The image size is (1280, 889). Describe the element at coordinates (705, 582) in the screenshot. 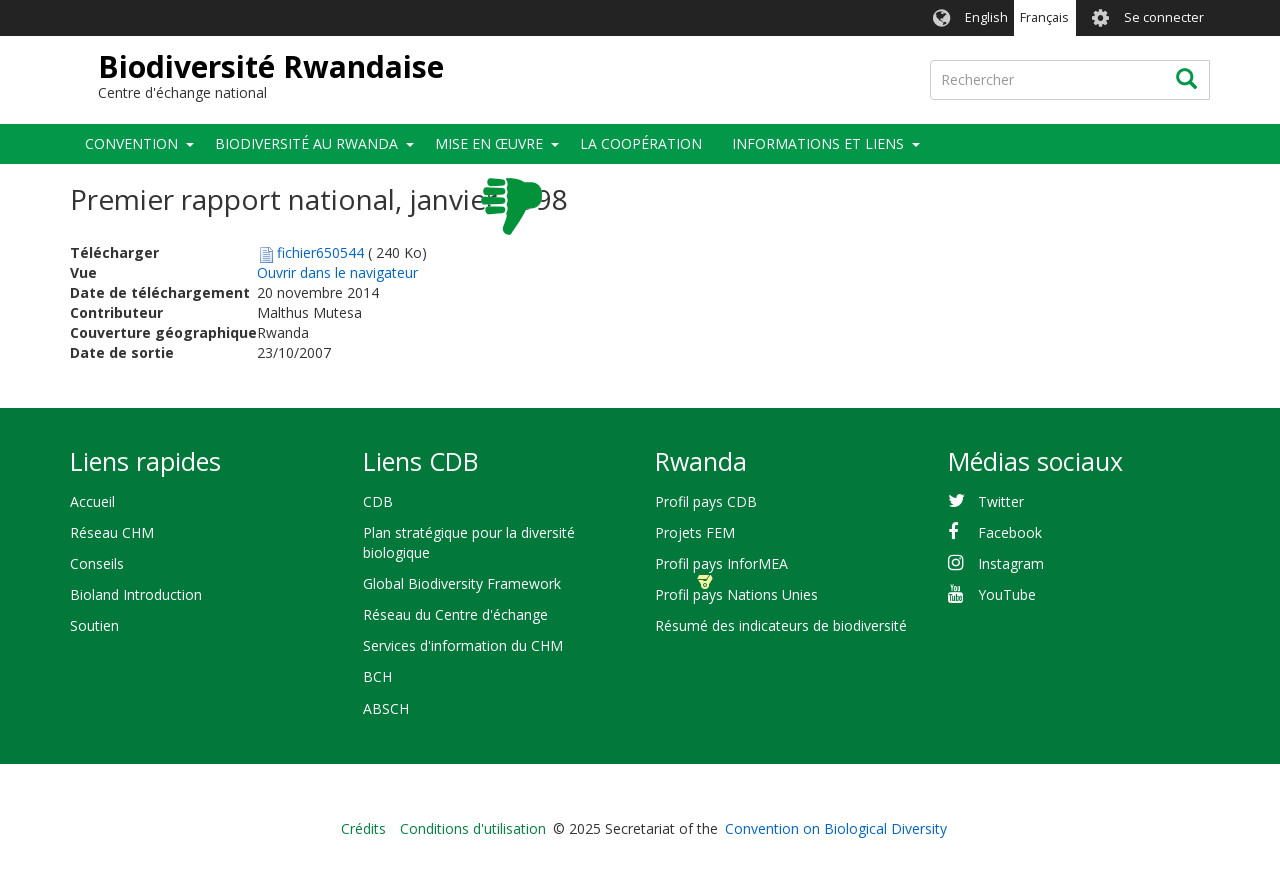

I see `view achievements or awards` at that location.